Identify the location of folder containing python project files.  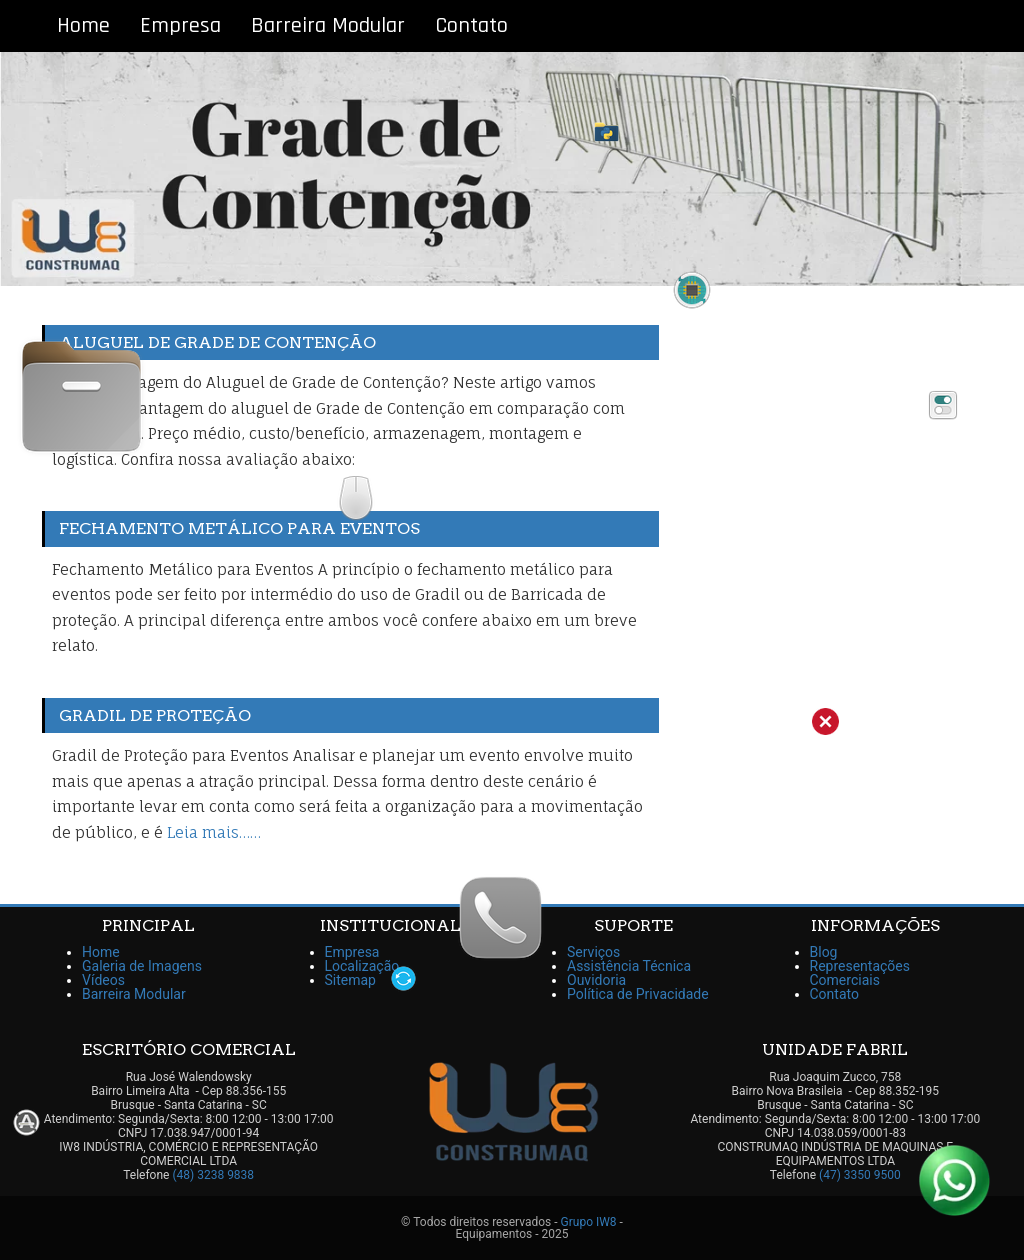
(606, 132).